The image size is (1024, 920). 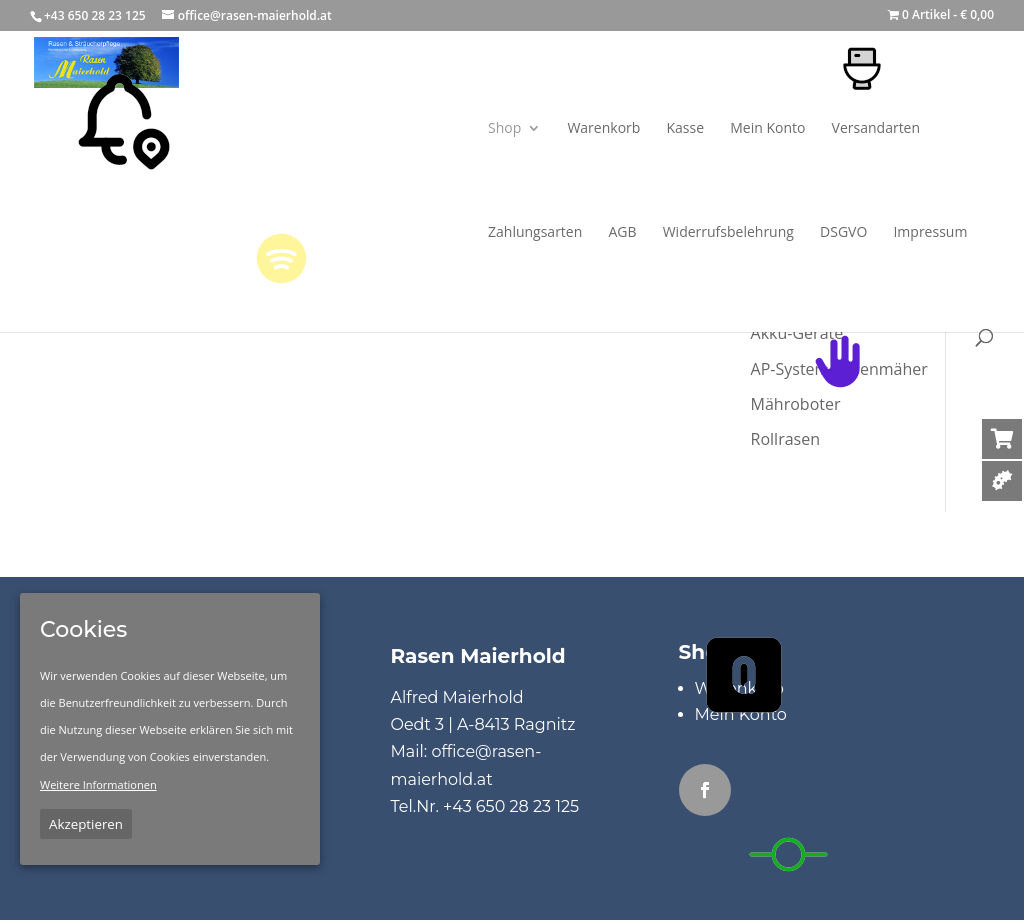 I want to click on view commit history, so click(x=788, y=854).